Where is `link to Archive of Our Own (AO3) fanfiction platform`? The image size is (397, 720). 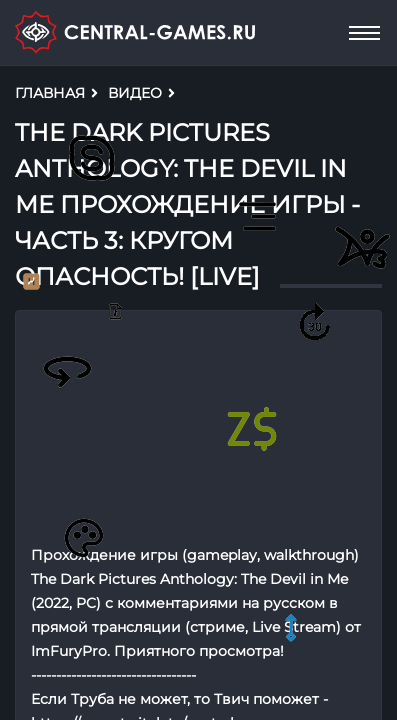
link to Archive of Our Own (AO3) fanfiction platform is located at coordinates (362, 246).